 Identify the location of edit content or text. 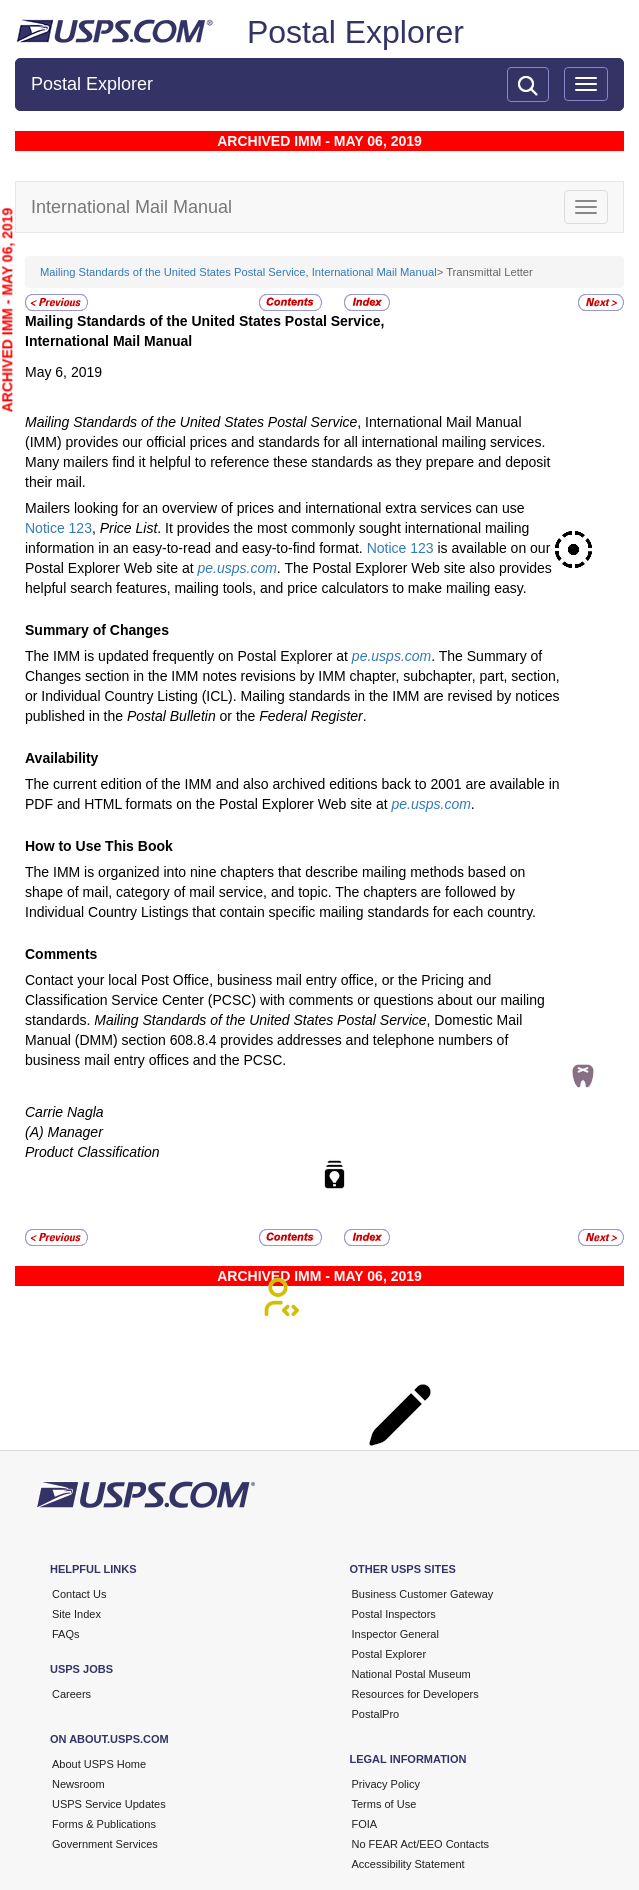
(400, 1415).